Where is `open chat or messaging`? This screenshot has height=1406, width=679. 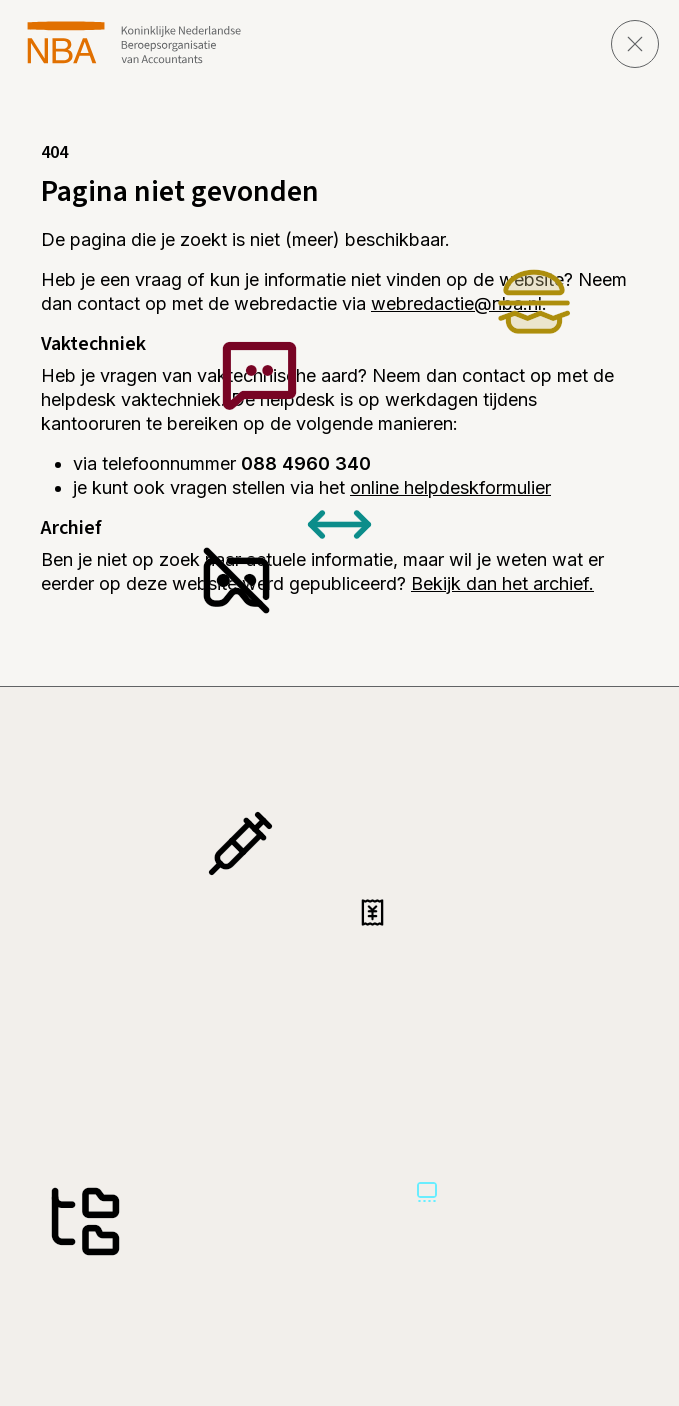
open chat or messaging is located at coordinates (259, 370).